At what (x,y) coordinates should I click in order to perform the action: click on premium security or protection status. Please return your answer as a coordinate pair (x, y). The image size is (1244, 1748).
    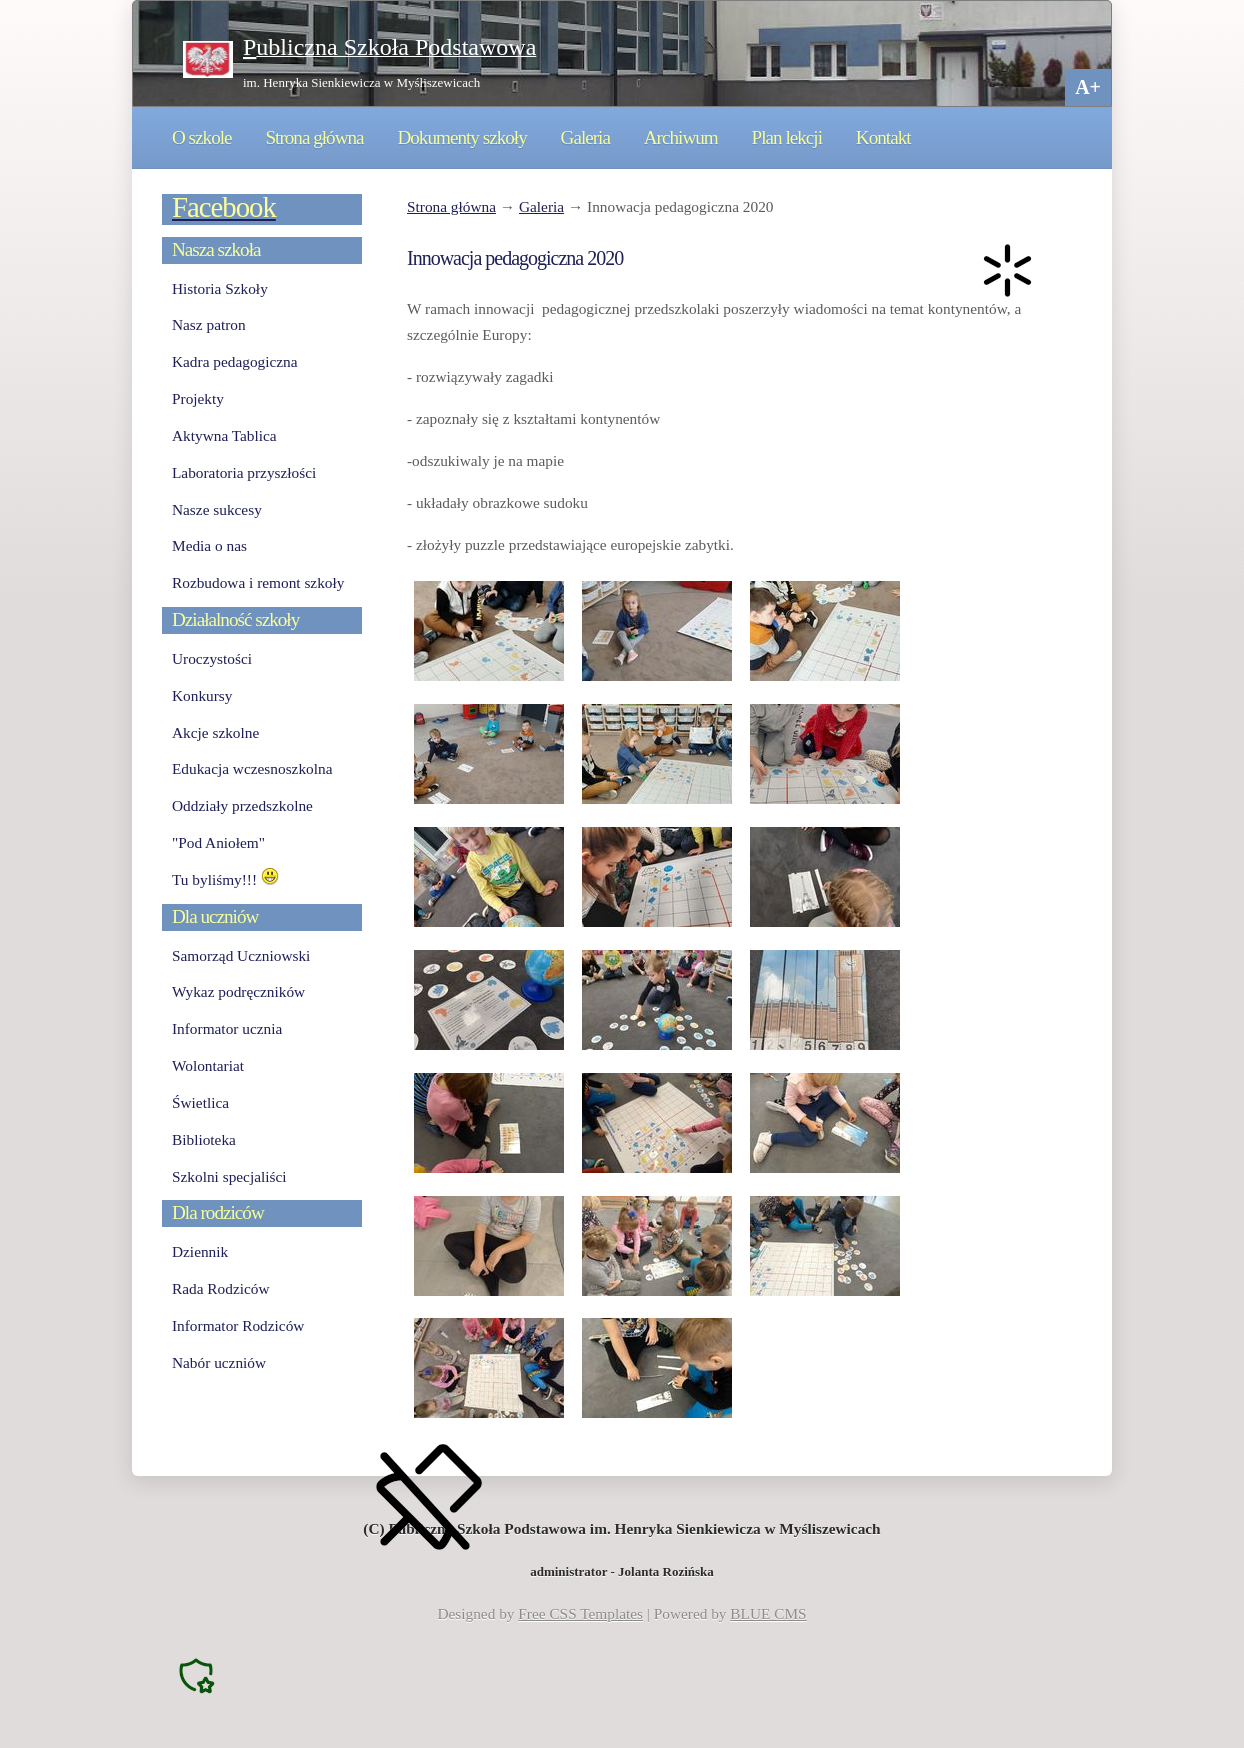
    Looking at the image, I should click on (196, 1675).